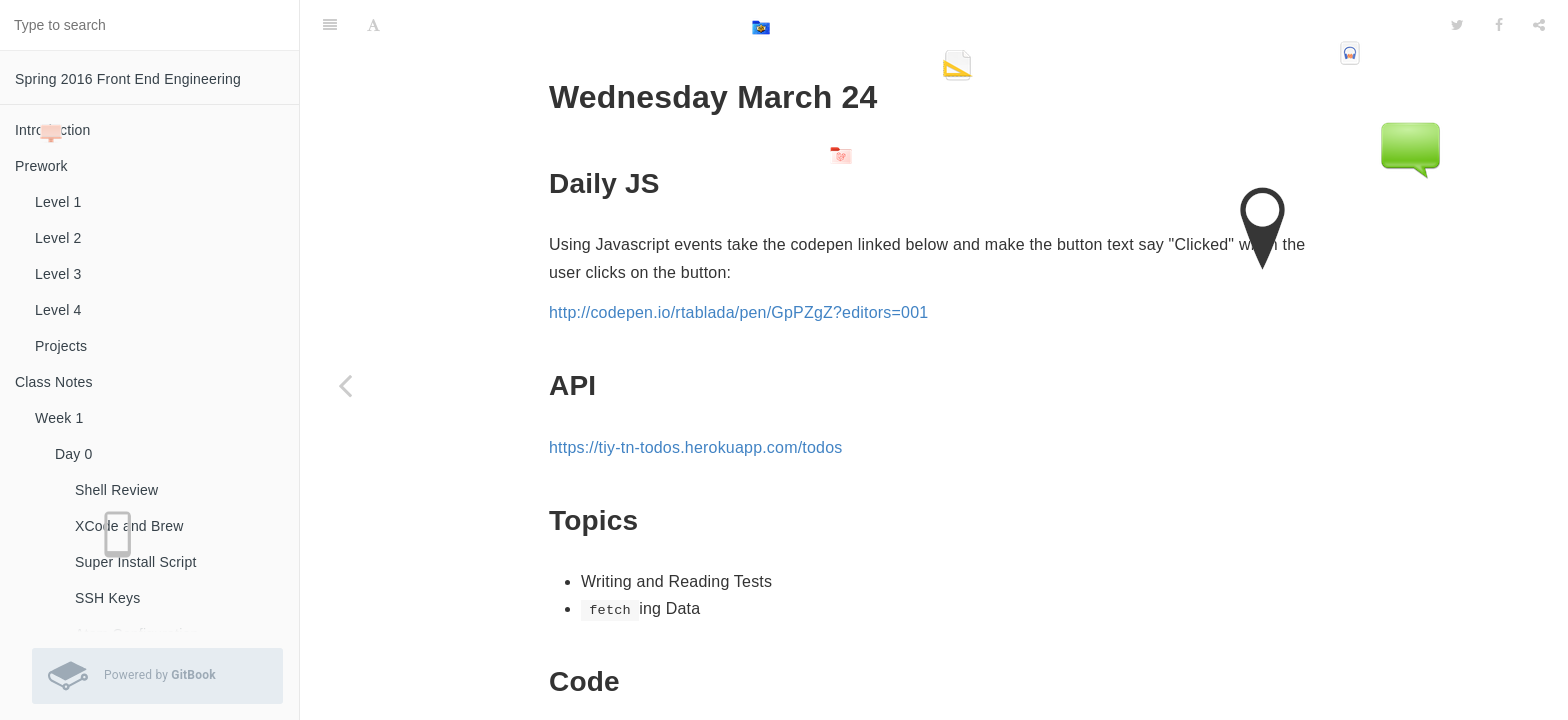 Image resolution: width=1568 pixels, height=720 pixels. What do you see at coordinates (1262, 226) in the screenshot?
I see `open maps application` at bounding box center [1262, 226].